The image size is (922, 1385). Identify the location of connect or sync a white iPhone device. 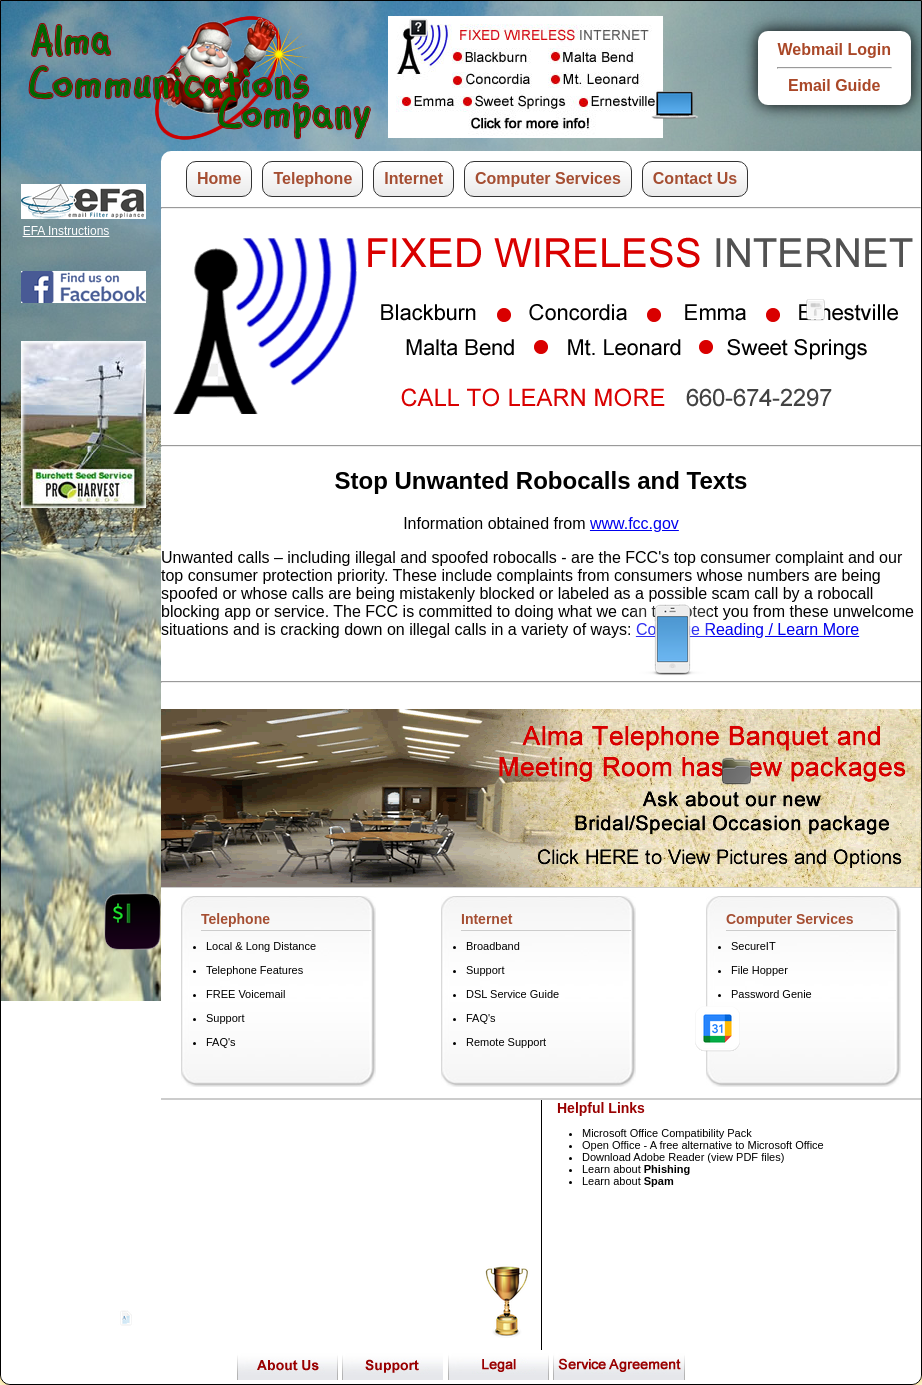
(672, 638).